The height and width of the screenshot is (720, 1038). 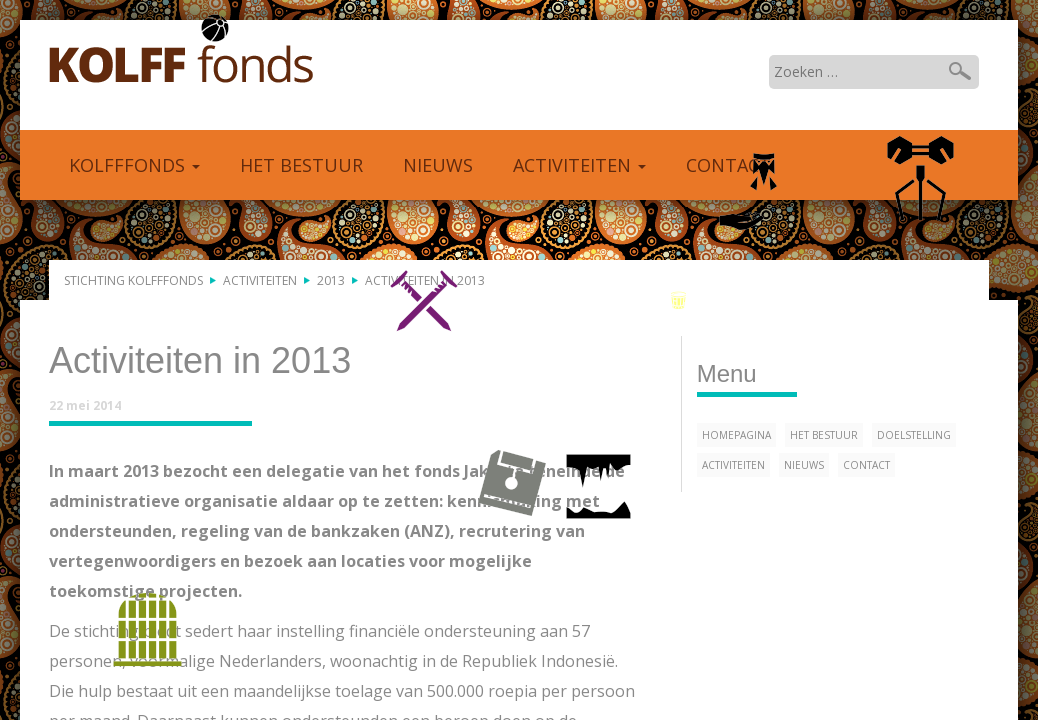 I want to click on indicates a jail or prison location, so click(x=147, y=629).